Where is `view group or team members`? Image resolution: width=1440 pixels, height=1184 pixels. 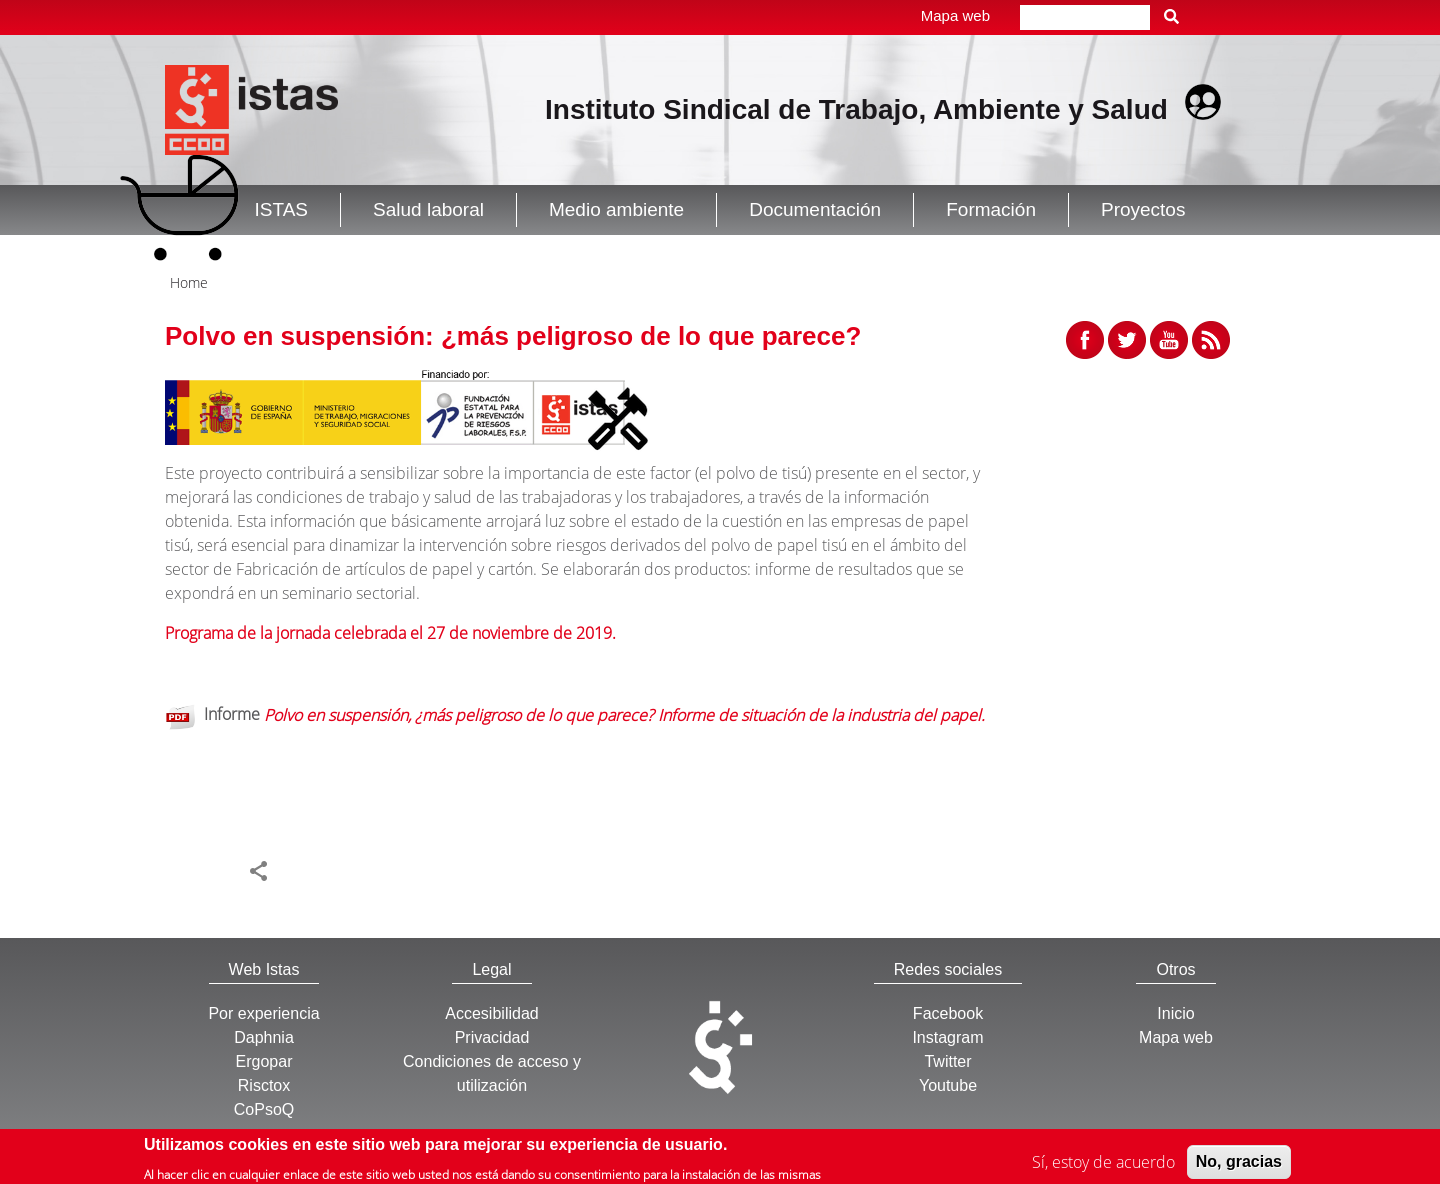
view group or team members is located at coordinates (1203, 102).